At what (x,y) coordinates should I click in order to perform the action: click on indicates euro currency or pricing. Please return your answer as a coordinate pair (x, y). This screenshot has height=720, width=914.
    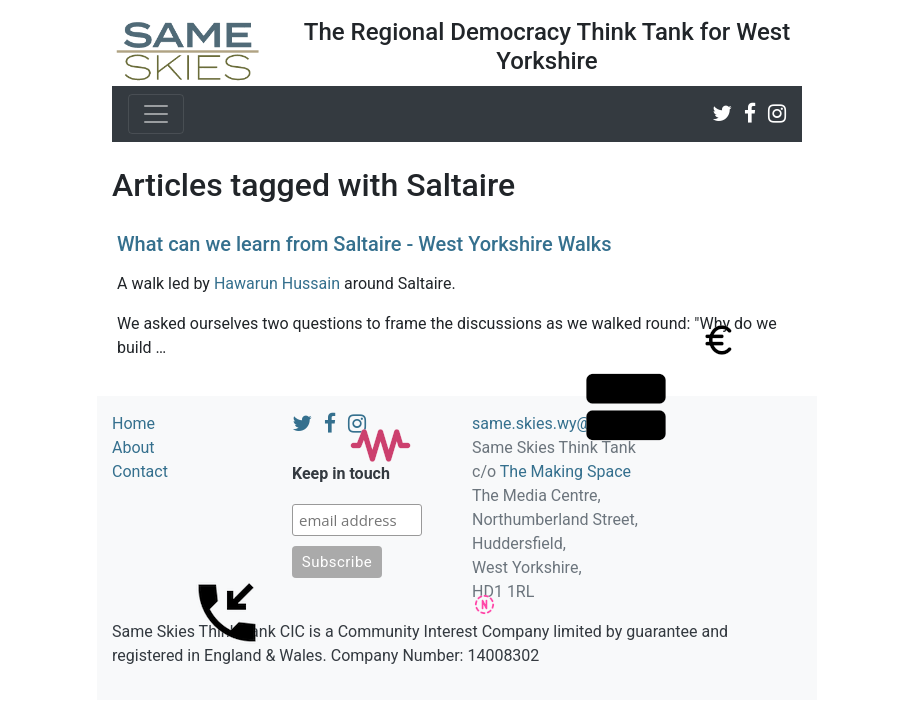
    Looking at the image, I should click on (720, 340).